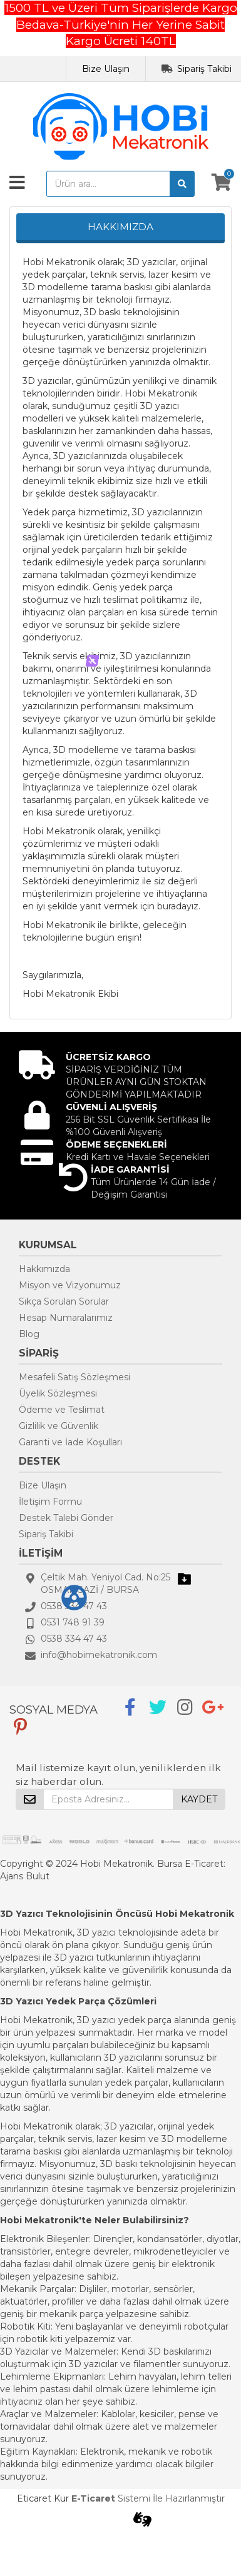 This screenshot has width=241, height=2576. I want to click on indicates radioactive or hazardous material warning, so click(74, 1597).